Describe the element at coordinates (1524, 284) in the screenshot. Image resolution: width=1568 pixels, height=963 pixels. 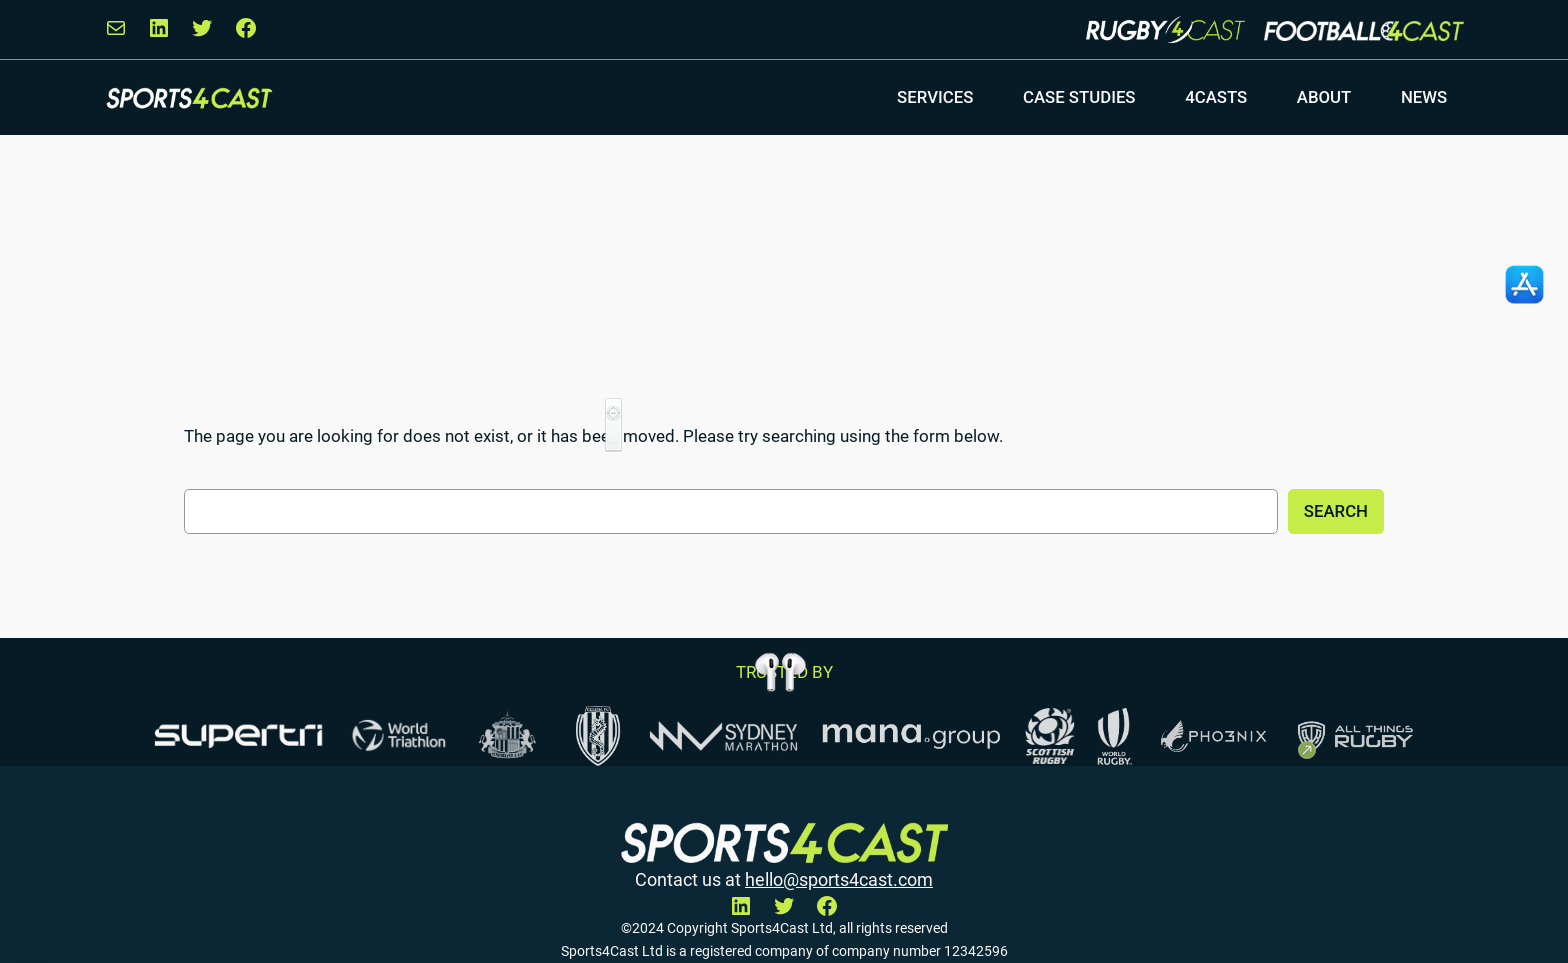
I see `view application storage usage` at that location.